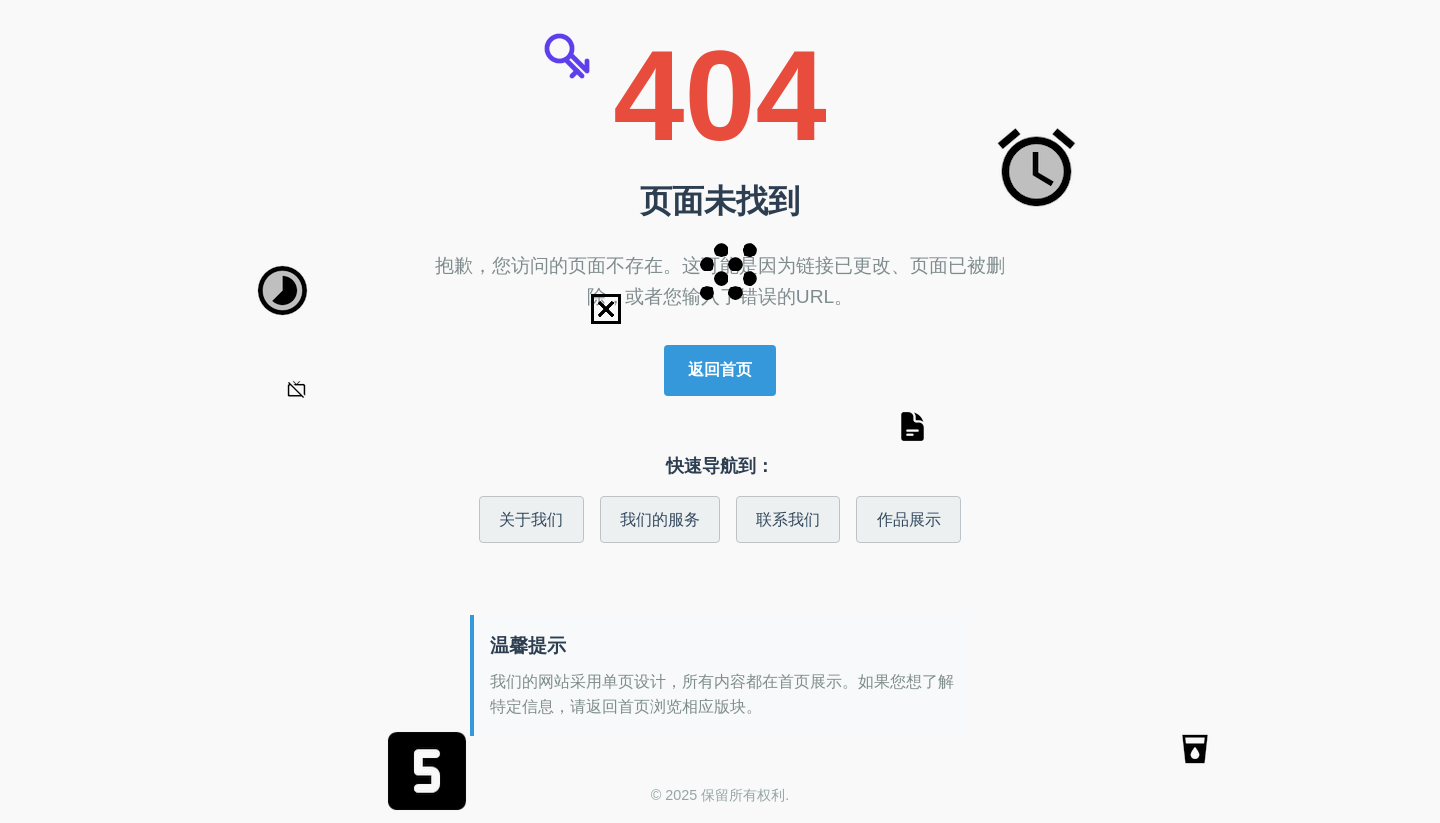 Image resolution: width=1440 pixels, height=823 pixels. Describe the element at coordinates (912, 426) in the screenshot. I see `view document details` at that location.